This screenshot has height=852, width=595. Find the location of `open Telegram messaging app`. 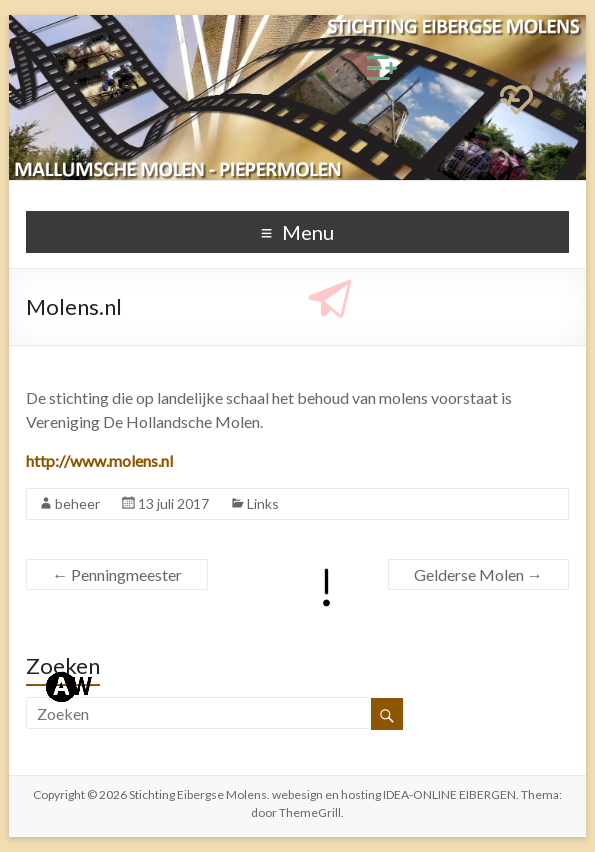

open Telegram messaging app is located at coordinates (331, 299).